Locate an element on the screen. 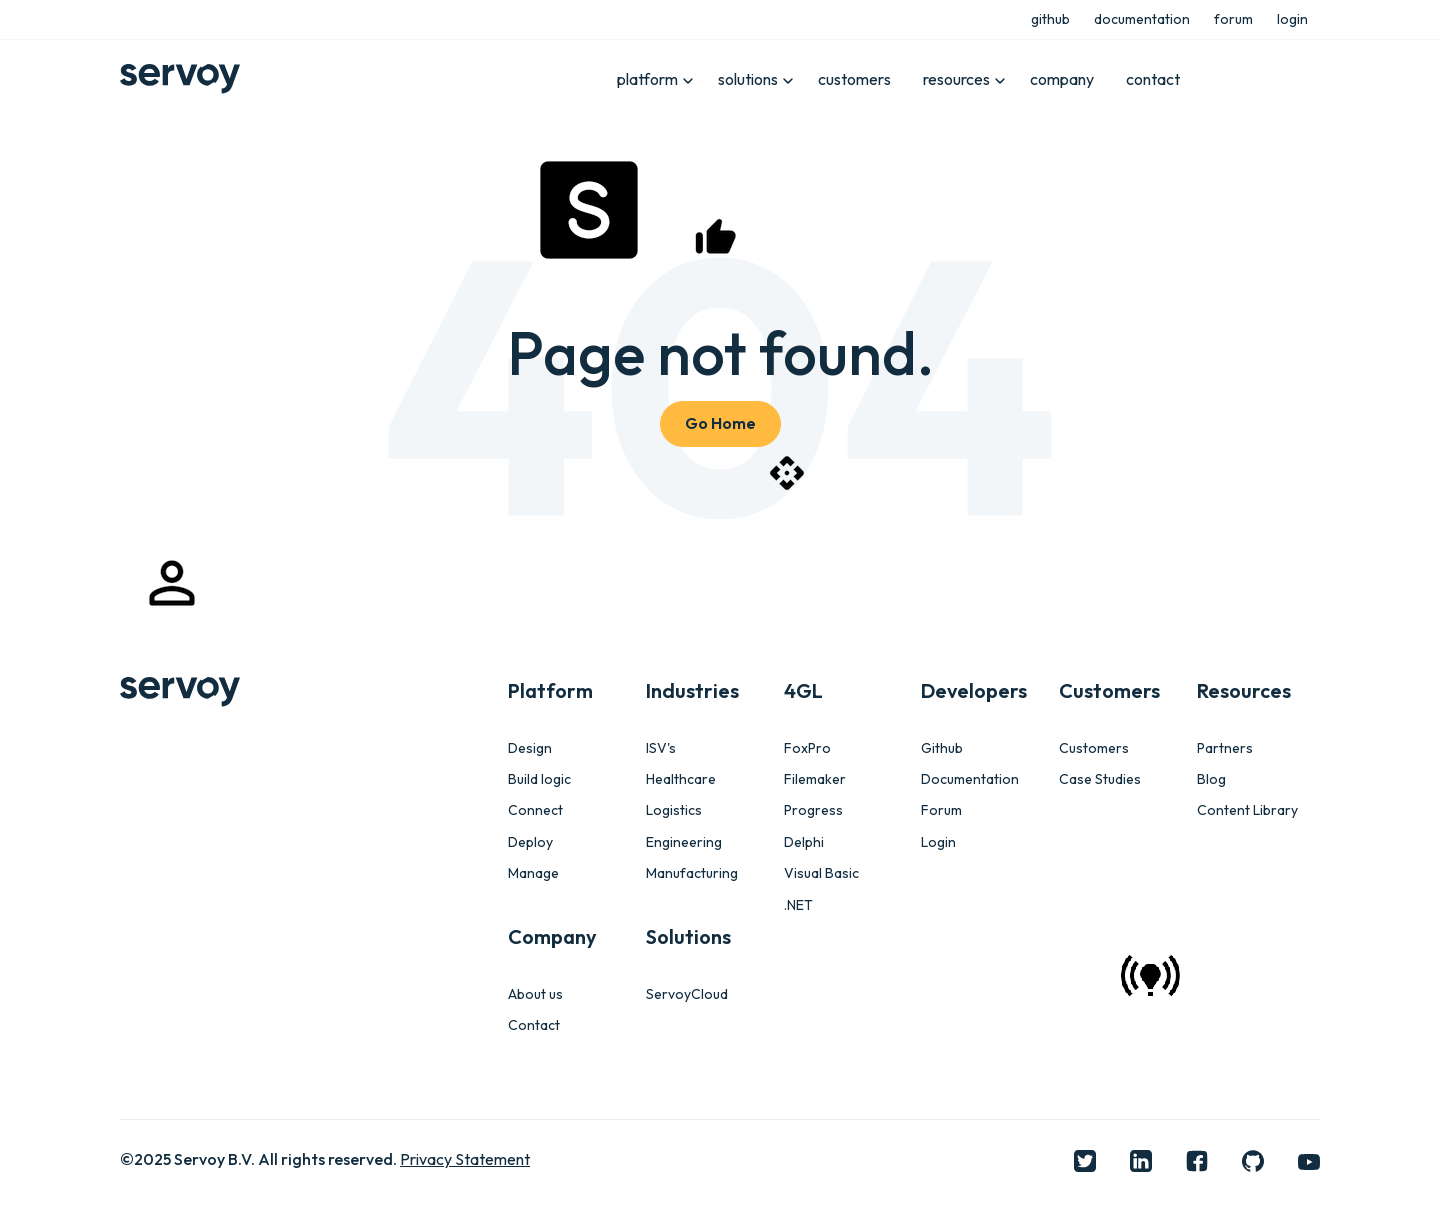 This screenshot has width=1440, height=1230. access API settings or integrations is located at coordinates (787, 473).